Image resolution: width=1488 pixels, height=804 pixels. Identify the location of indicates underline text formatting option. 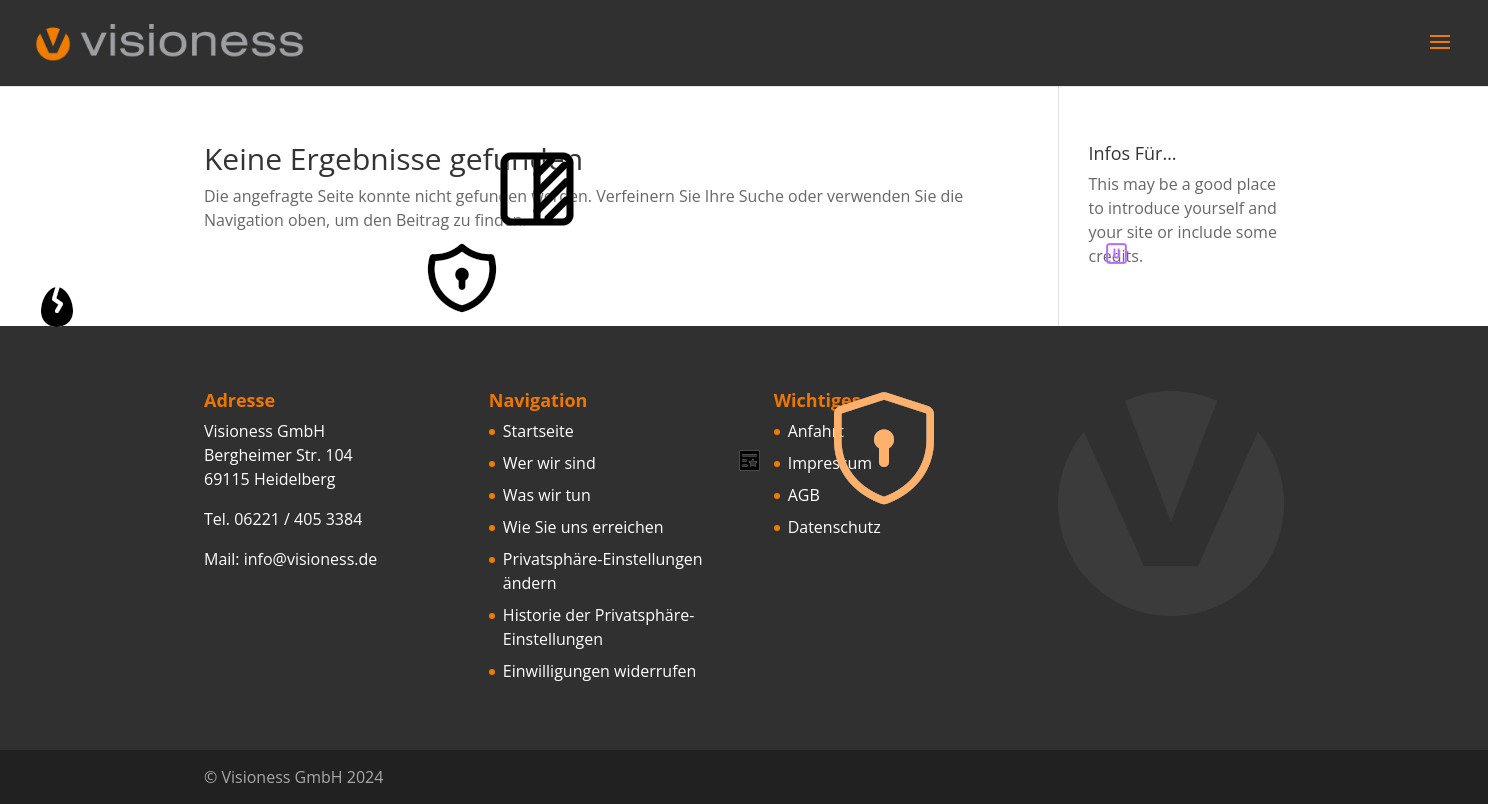
(1116, 253).